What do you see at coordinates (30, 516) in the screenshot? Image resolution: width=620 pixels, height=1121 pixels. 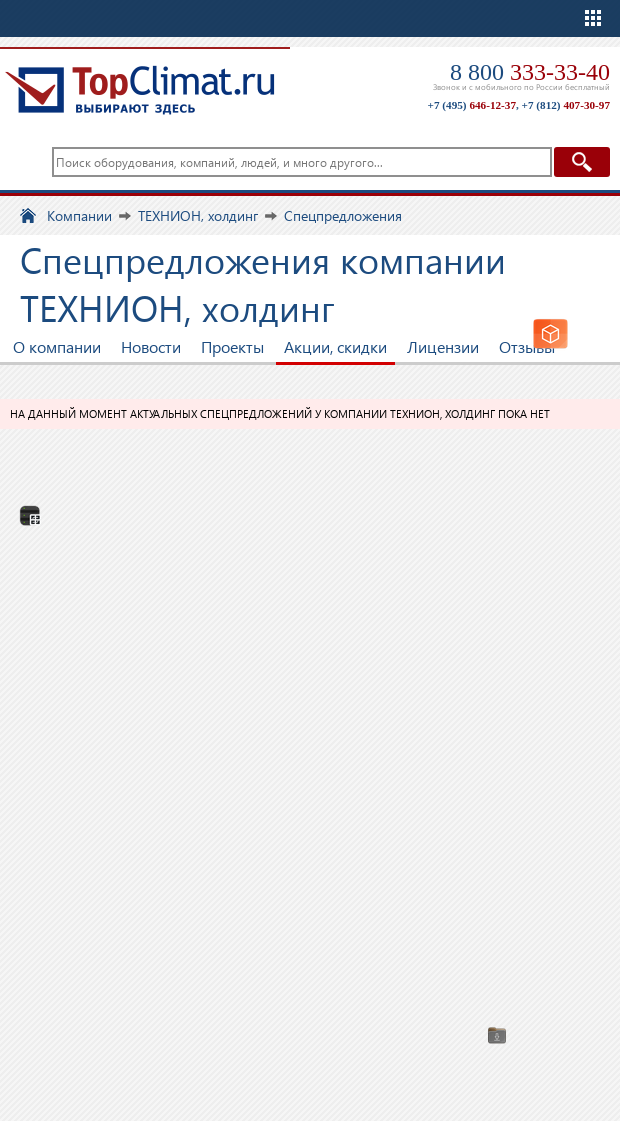 I see `configure windows file sharing preferences` at bounding box center [30, 516].